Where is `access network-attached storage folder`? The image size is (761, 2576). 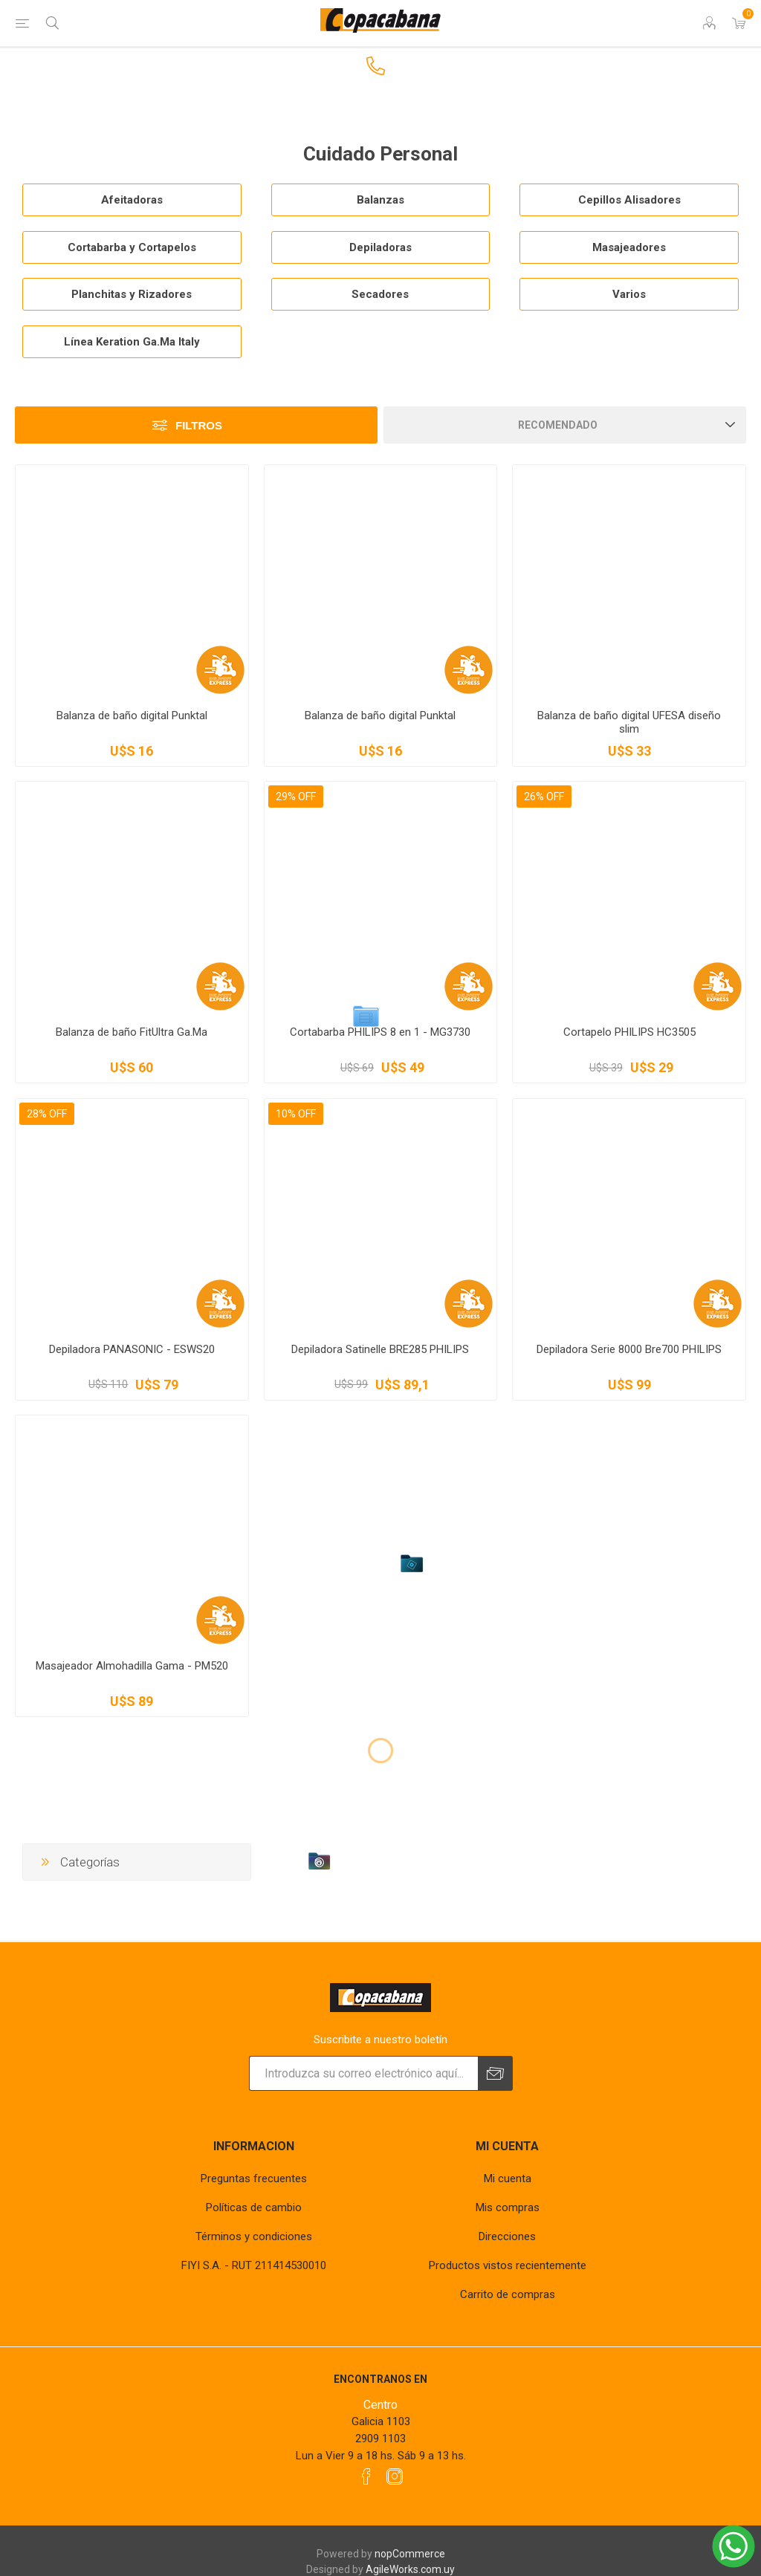 access network-attached storage folder is located at coordinates (366, 1016).